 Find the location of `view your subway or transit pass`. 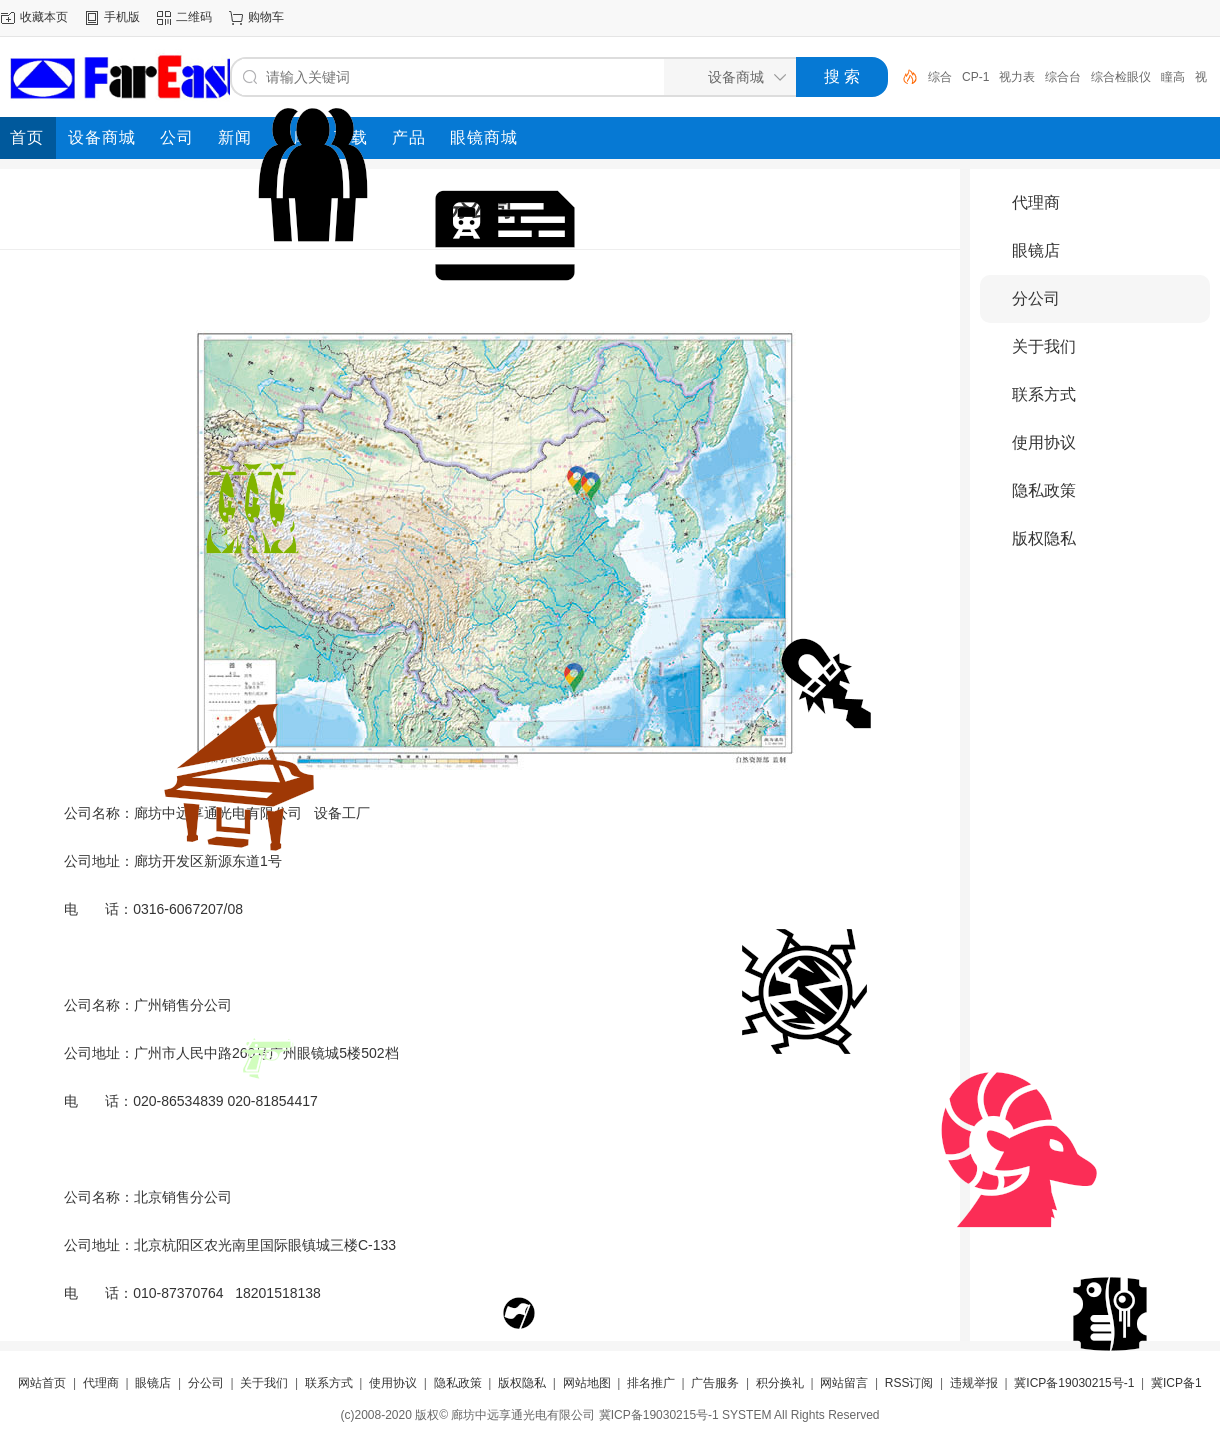

view your subway or transit pass is located at coordinates (503, 235).